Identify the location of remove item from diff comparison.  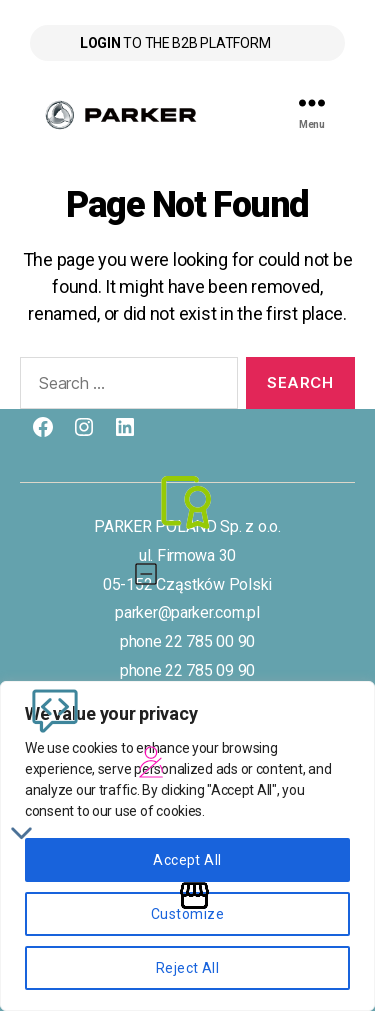
(146, 574).